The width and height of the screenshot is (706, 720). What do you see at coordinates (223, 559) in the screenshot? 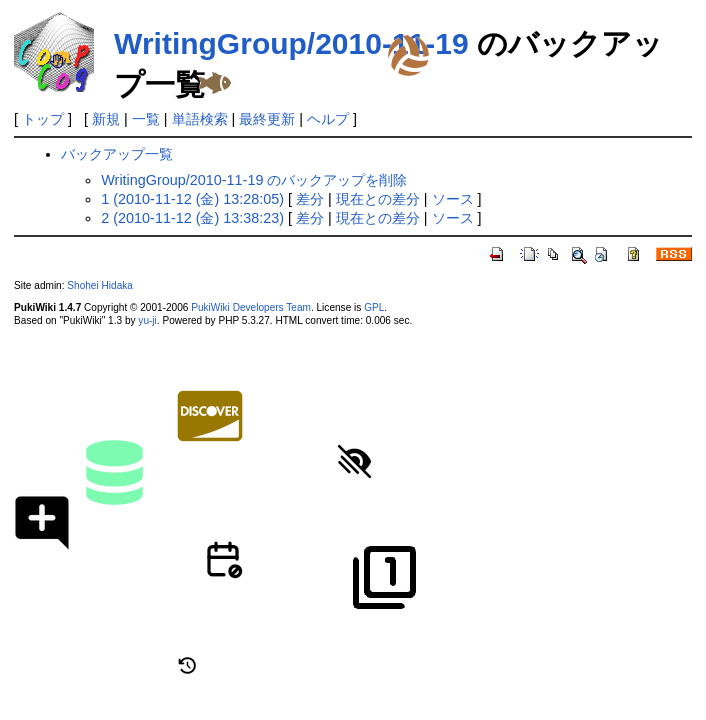
I see `cancel a scheduled event` at bounding box center [223, 559].